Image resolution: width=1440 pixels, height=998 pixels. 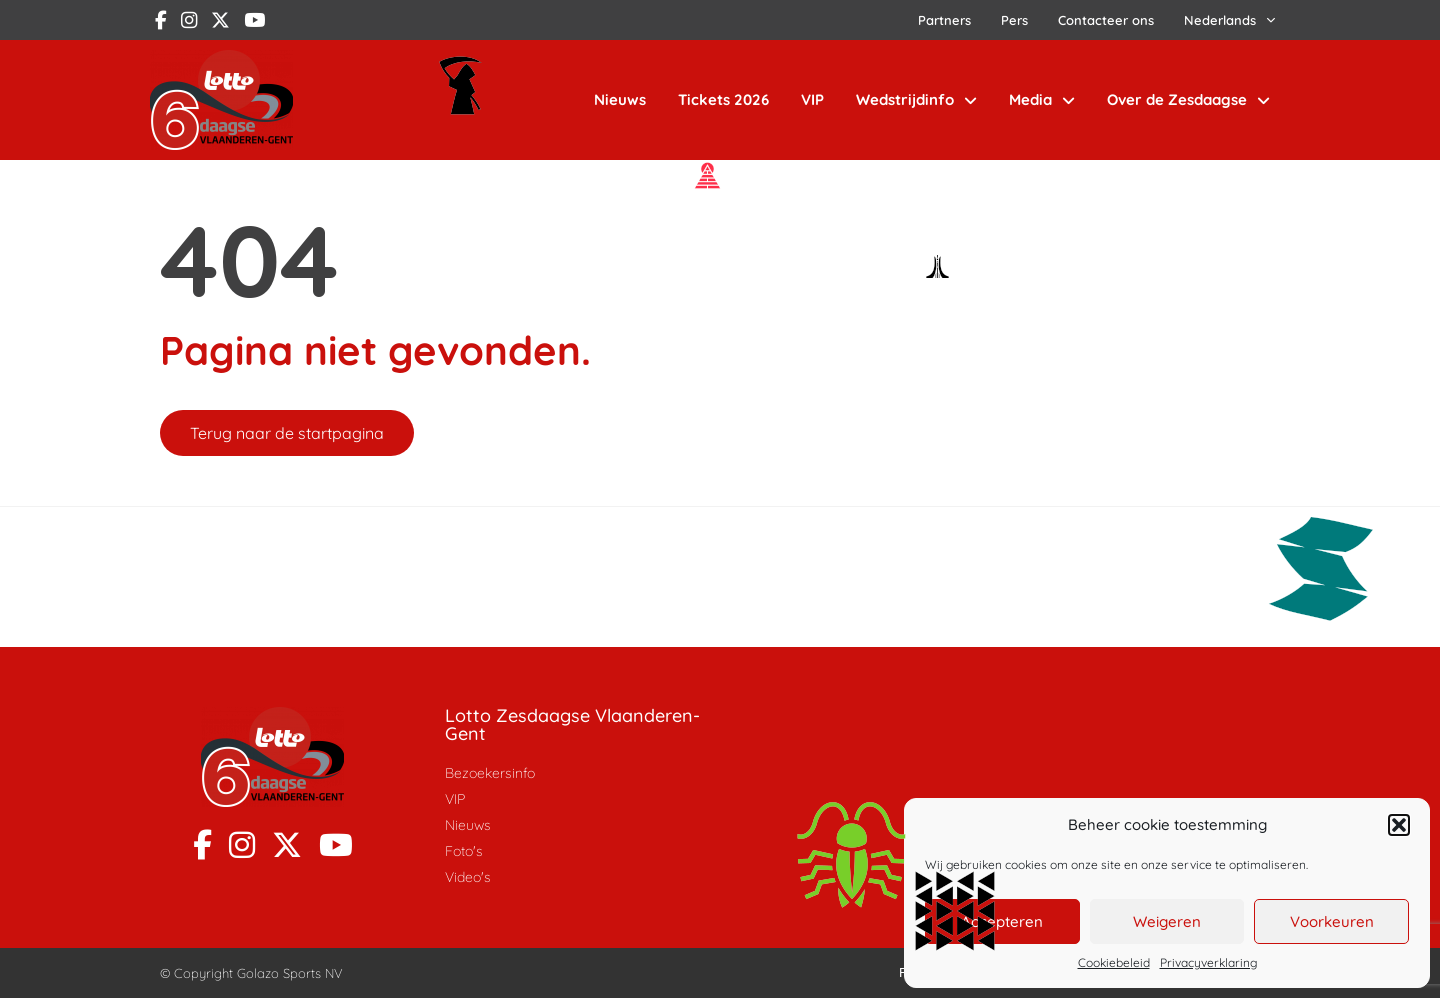 I want to click on view memorial or monument location, so click(x=937, y=266).